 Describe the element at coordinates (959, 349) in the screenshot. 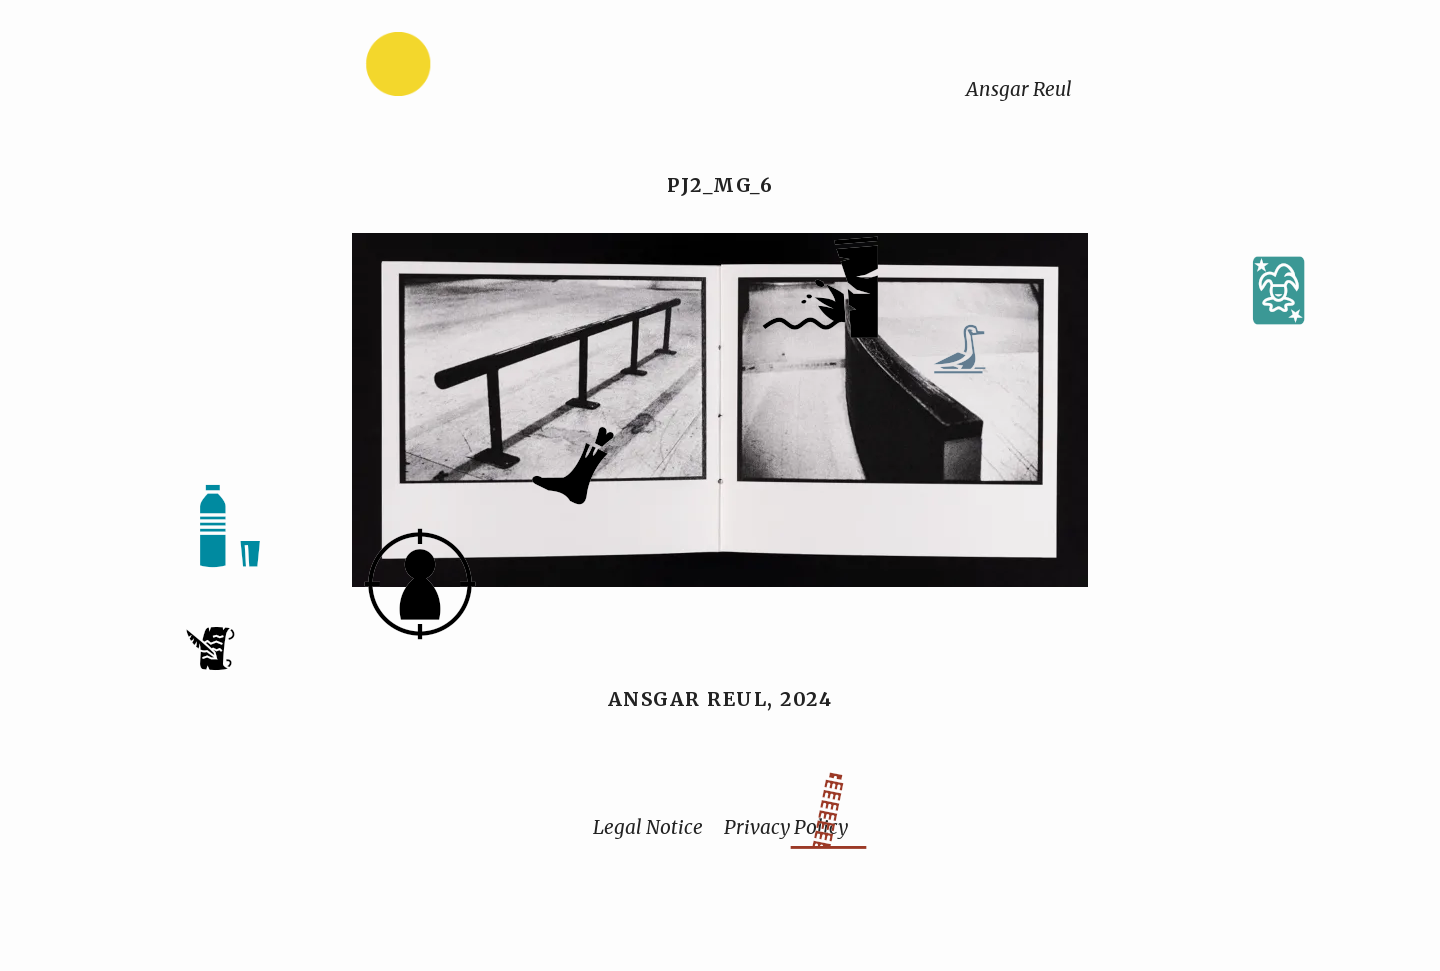

I see `canadian goose character or wildlife element` at that location.